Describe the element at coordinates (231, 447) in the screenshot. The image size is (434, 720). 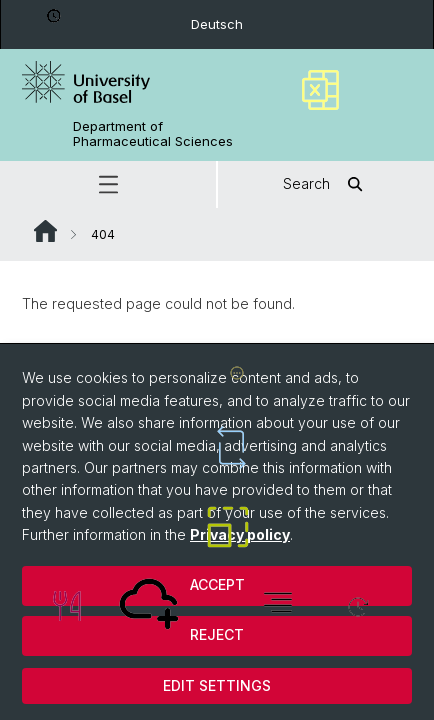
I see `rotate device orientation` at that location.